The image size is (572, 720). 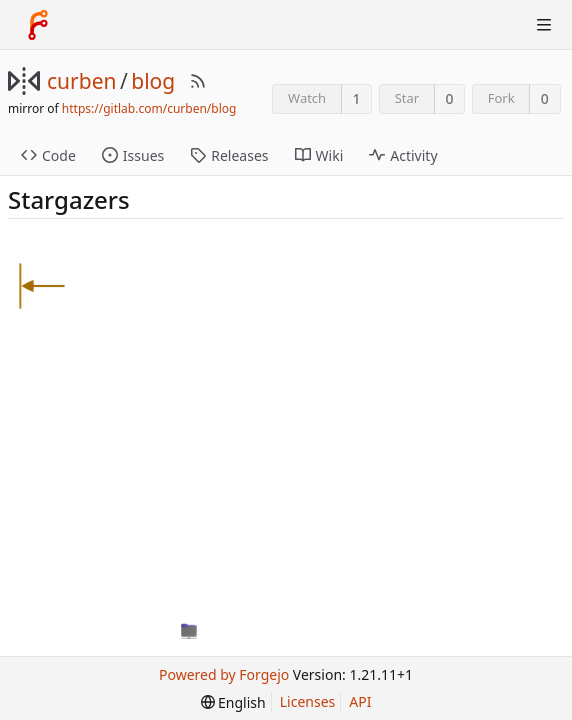 What do you see at coordinates (189, 631) in the screenshot?
I see `access a remote or network folder` at bounding box center [189, 631].